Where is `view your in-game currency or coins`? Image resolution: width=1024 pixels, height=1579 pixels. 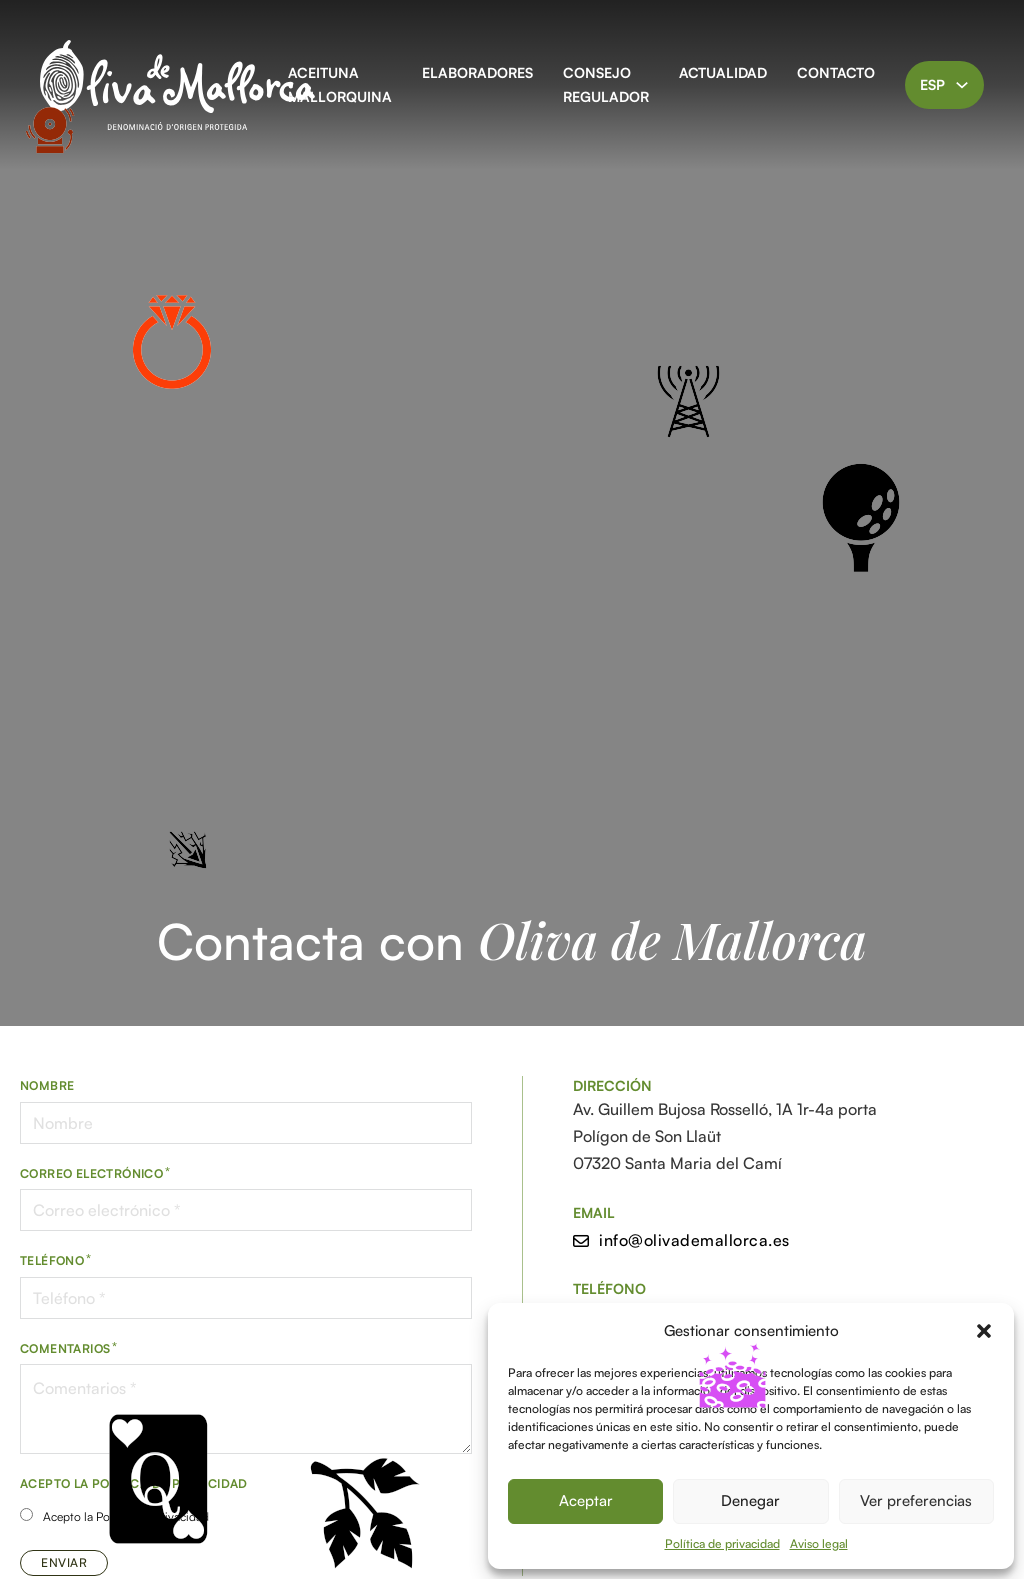 view your in-game currency or coins is located at coordinates (732, 1375).